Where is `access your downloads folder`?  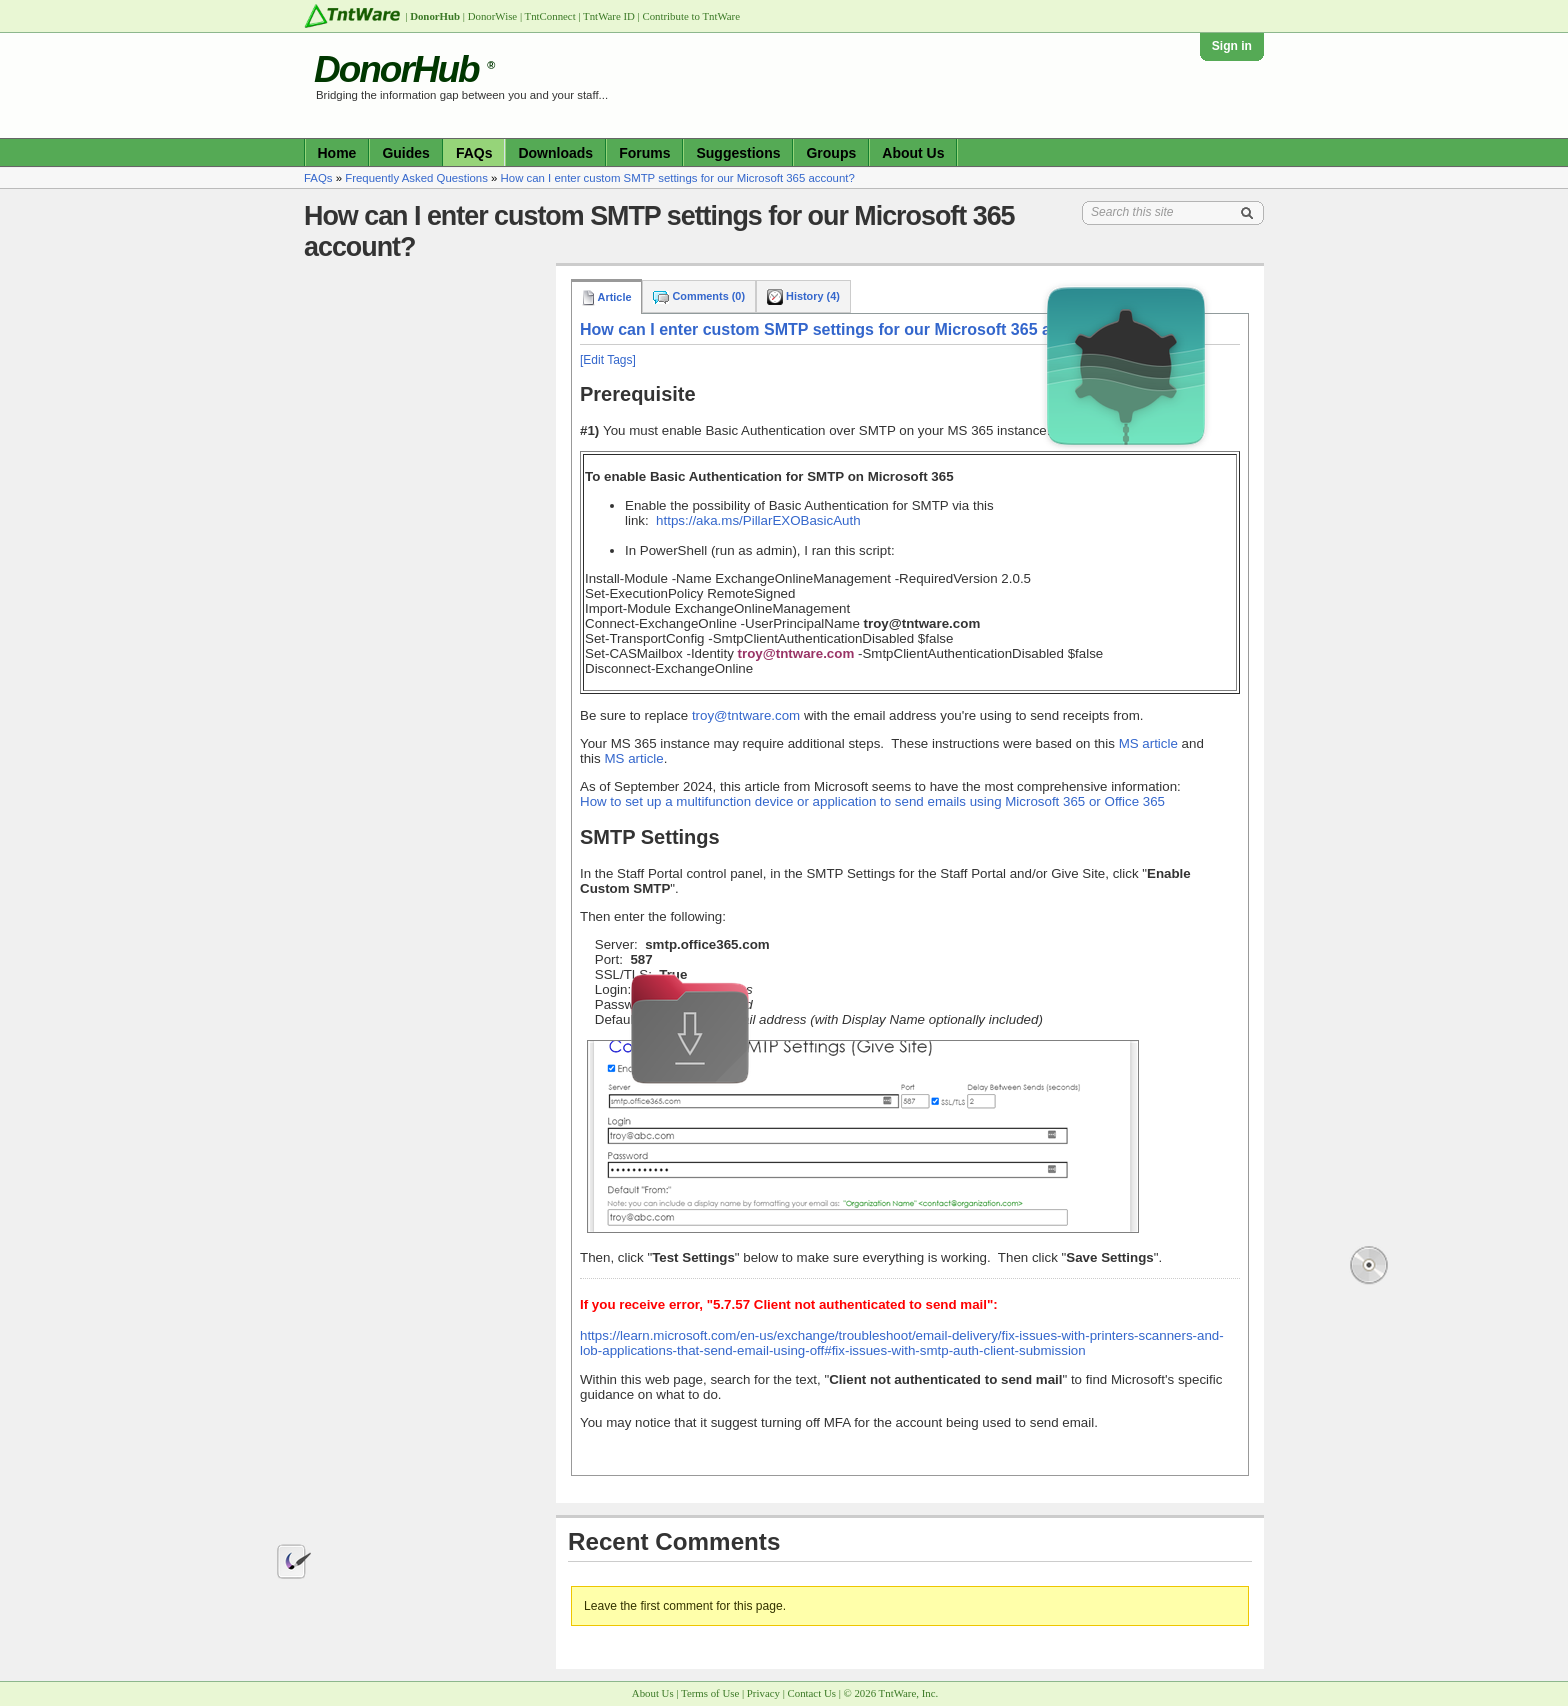 access your downloads folder is located at coordinates (690, 1029).